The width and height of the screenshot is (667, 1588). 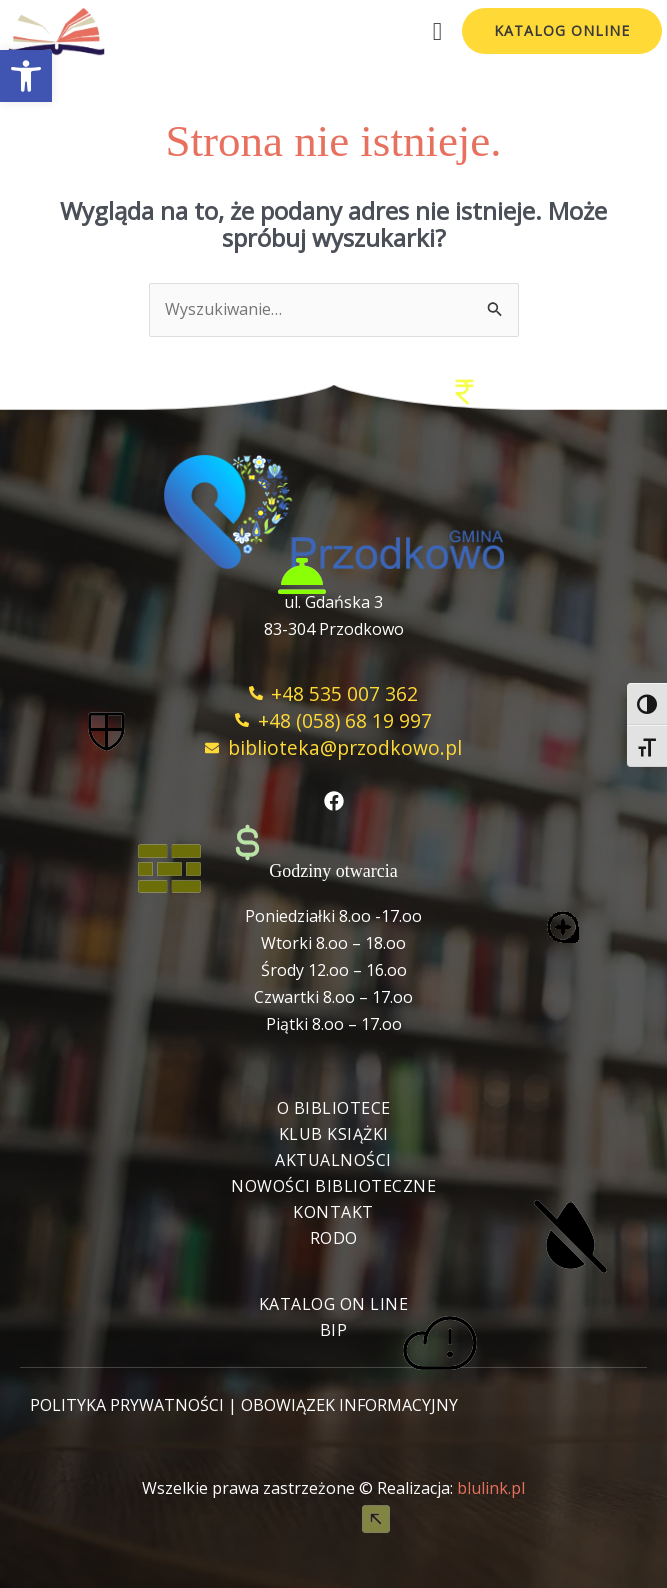 I want to click on disable water or liquid detection, so click(x=570, y=1236).